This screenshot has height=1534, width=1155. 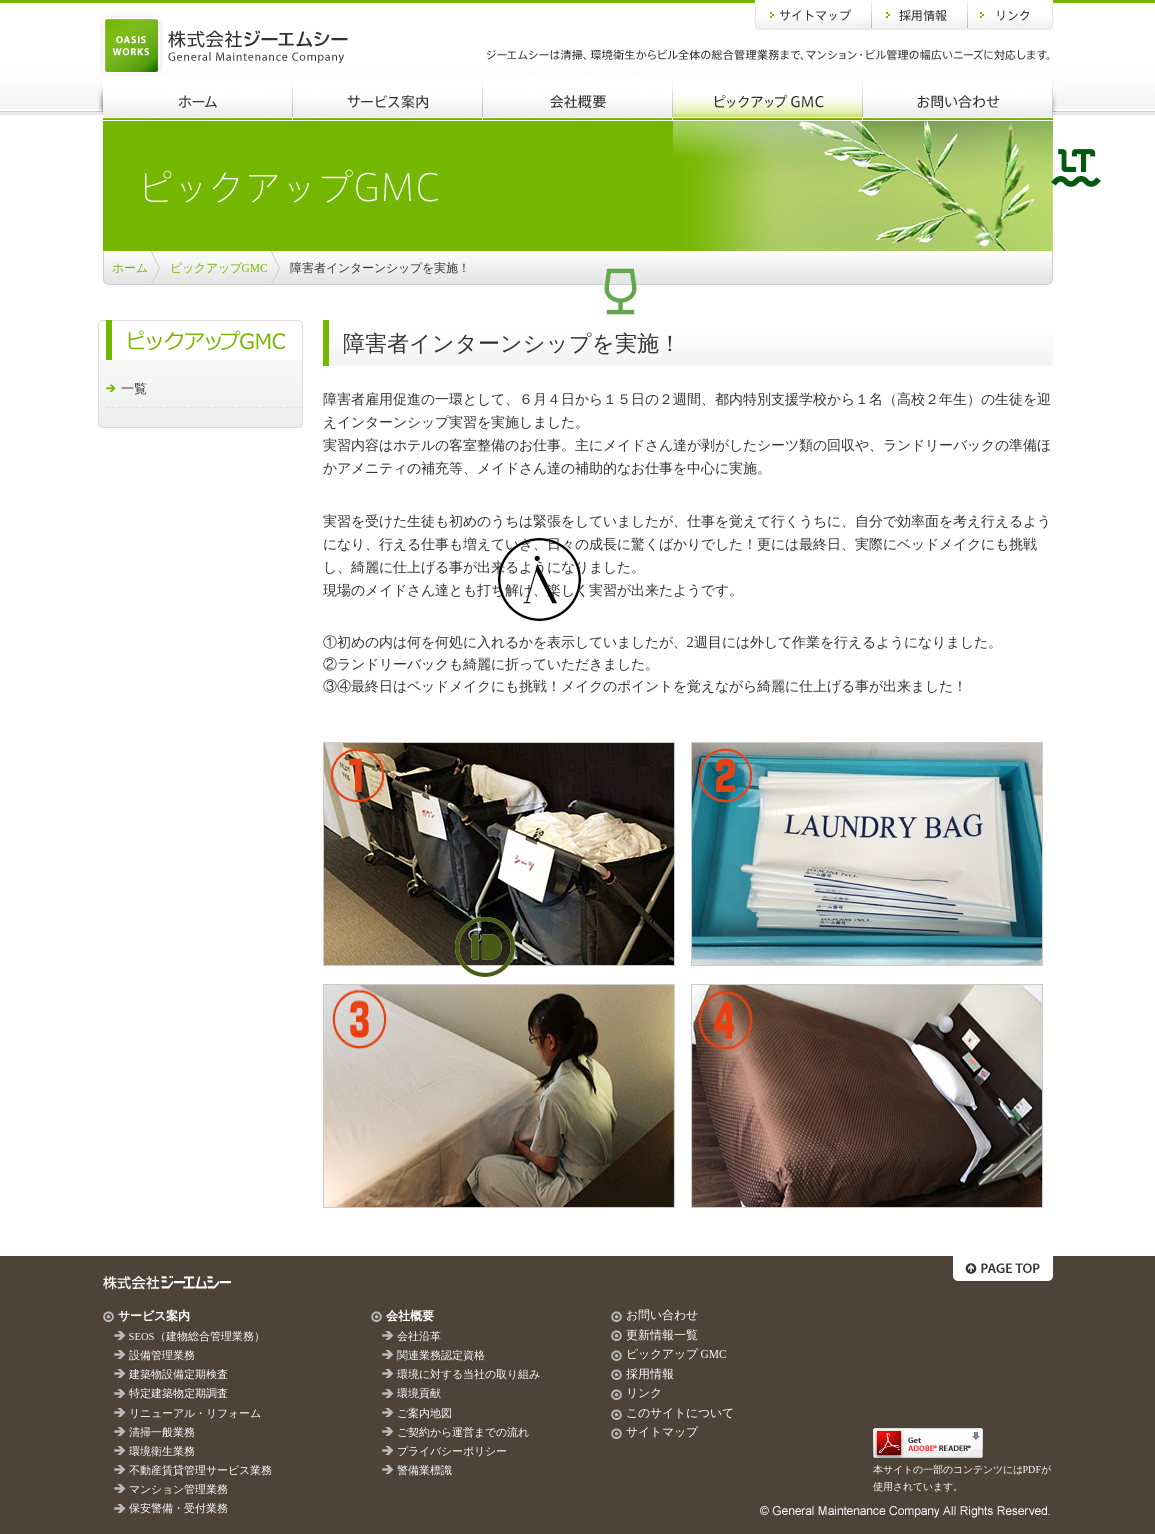 What do you see at coordinates (1076, 168) in the screenshot?
I see `open LanguageTool grammar and spell checker` at bounding box center [1076, 168].